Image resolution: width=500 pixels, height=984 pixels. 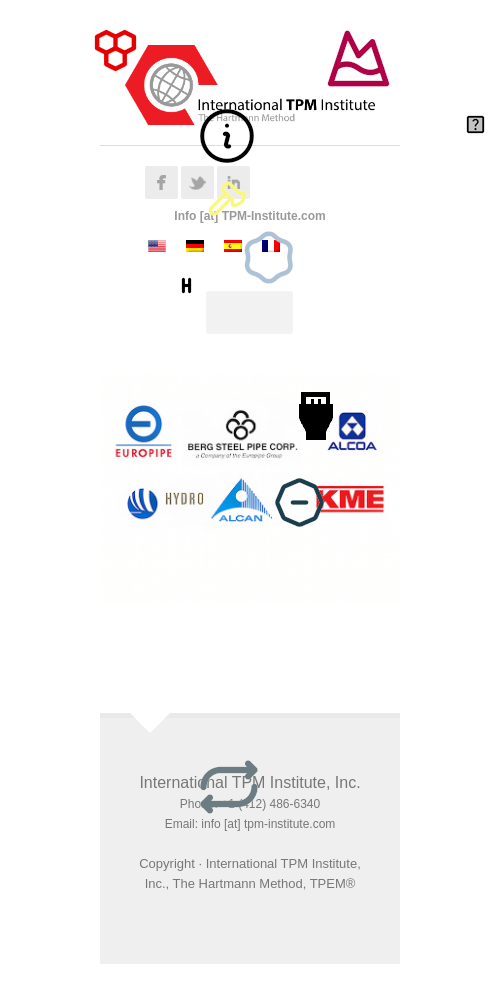 I want to click on view cell or grid layout, so click(x=115, y=50).